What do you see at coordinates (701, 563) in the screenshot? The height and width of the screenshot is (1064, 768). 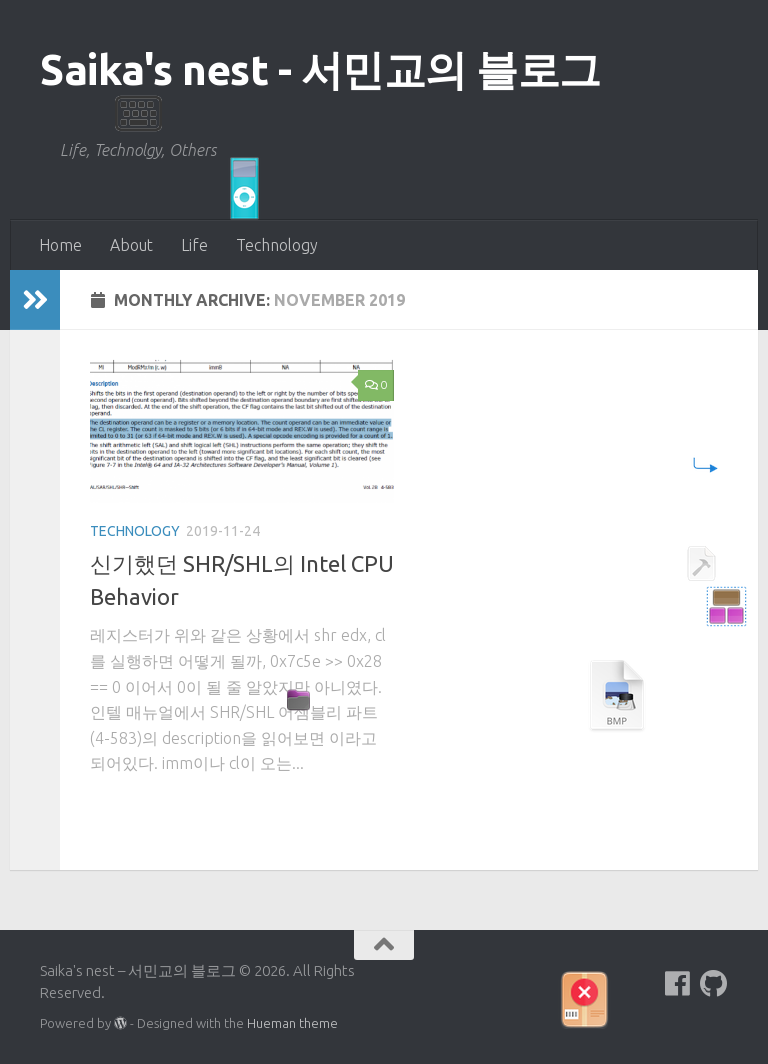 I see `makefile document used for build automation` at bounding box center [701, 563].